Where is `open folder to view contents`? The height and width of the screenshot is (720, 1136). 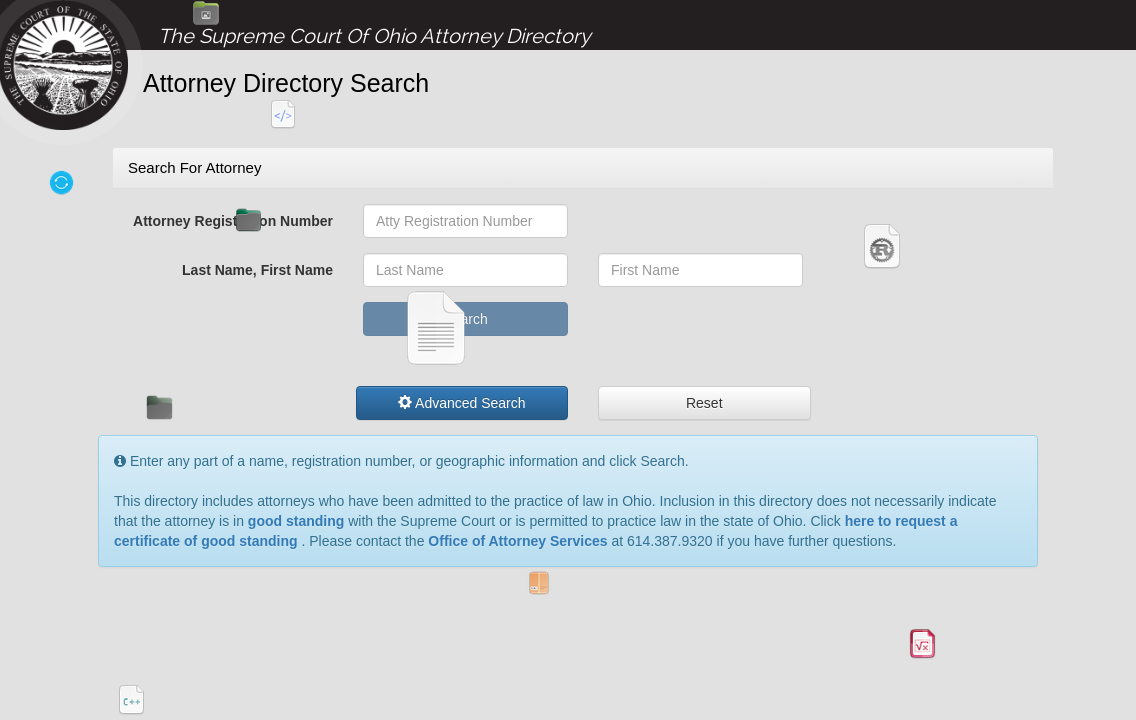
open folder to view contents is located at coordinates (248, 219).